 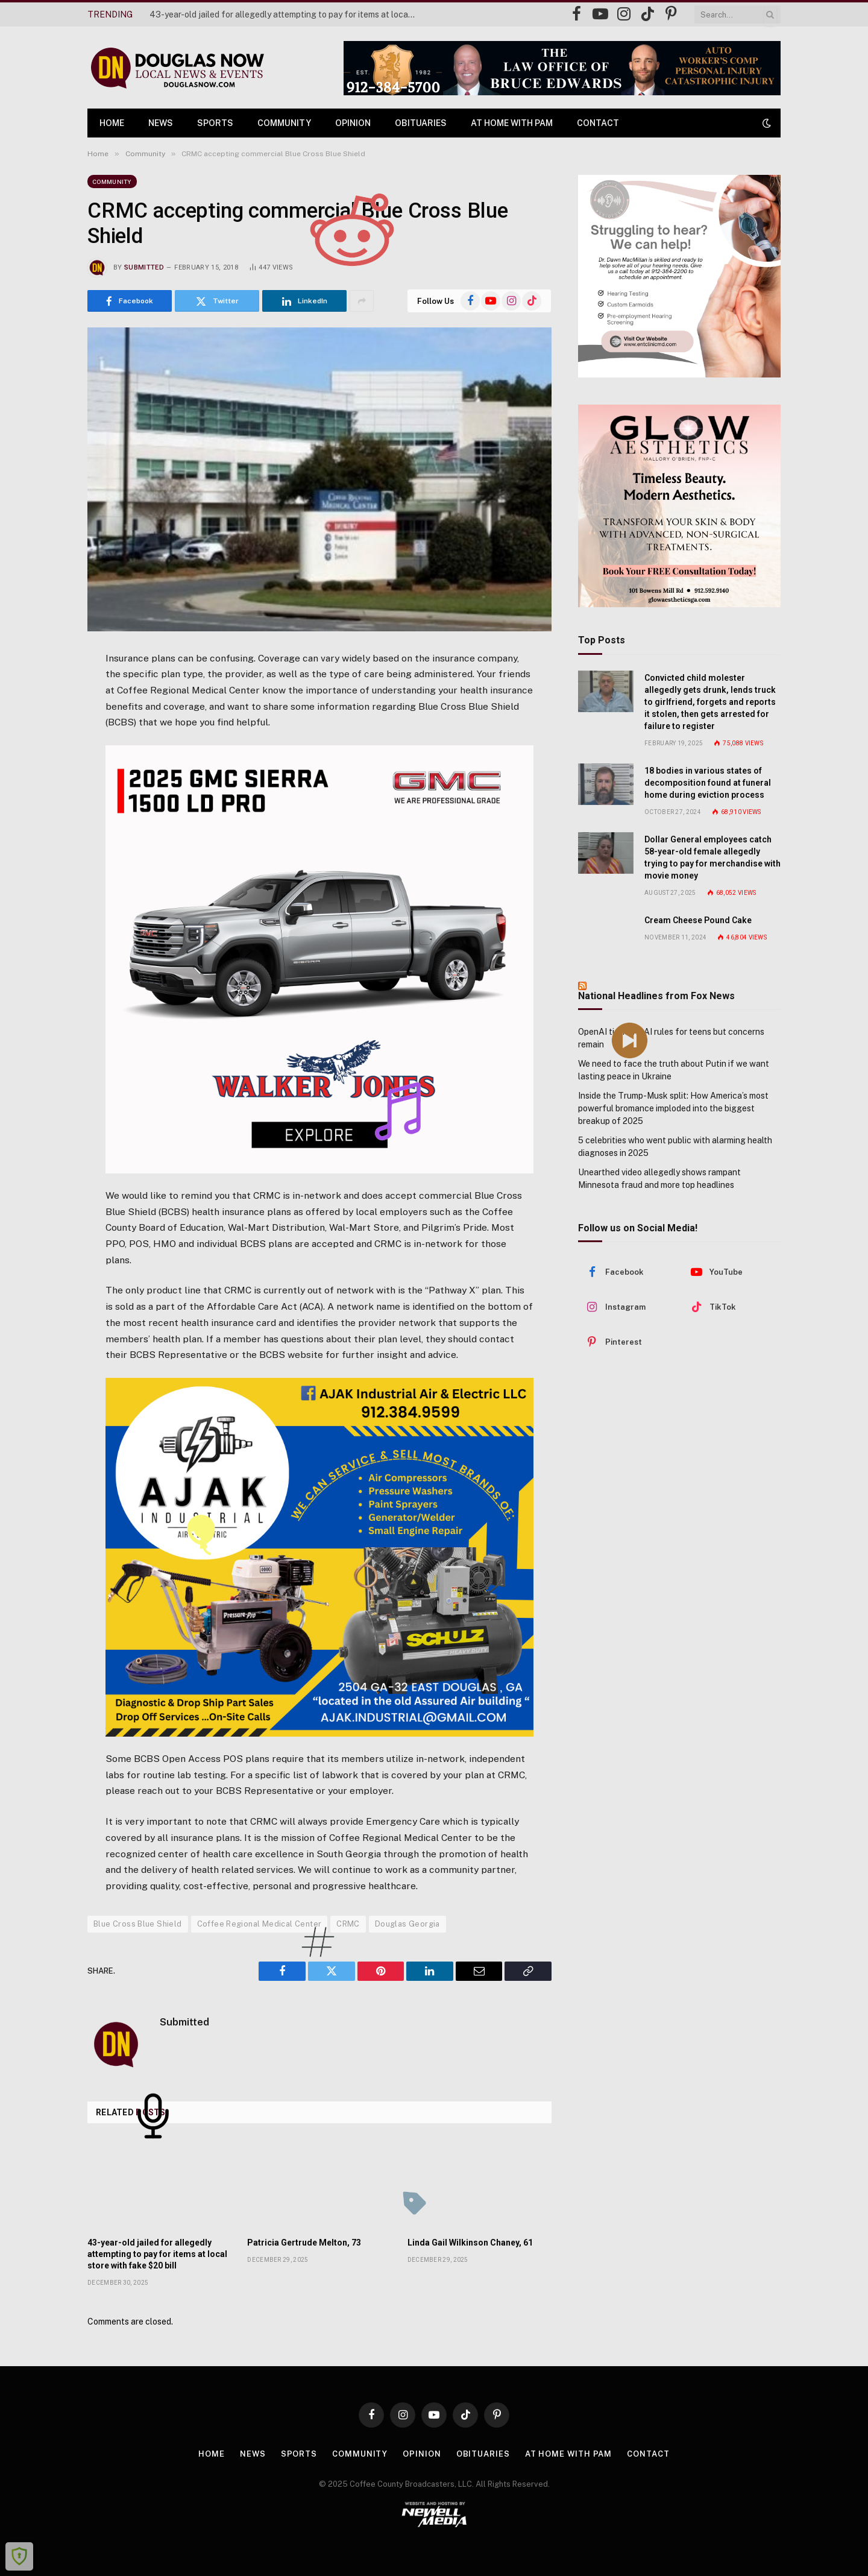 What do you see at coordinates (352, 230) in the screenshot?
I see `open Reddit app` at bounding box center [352, 230].